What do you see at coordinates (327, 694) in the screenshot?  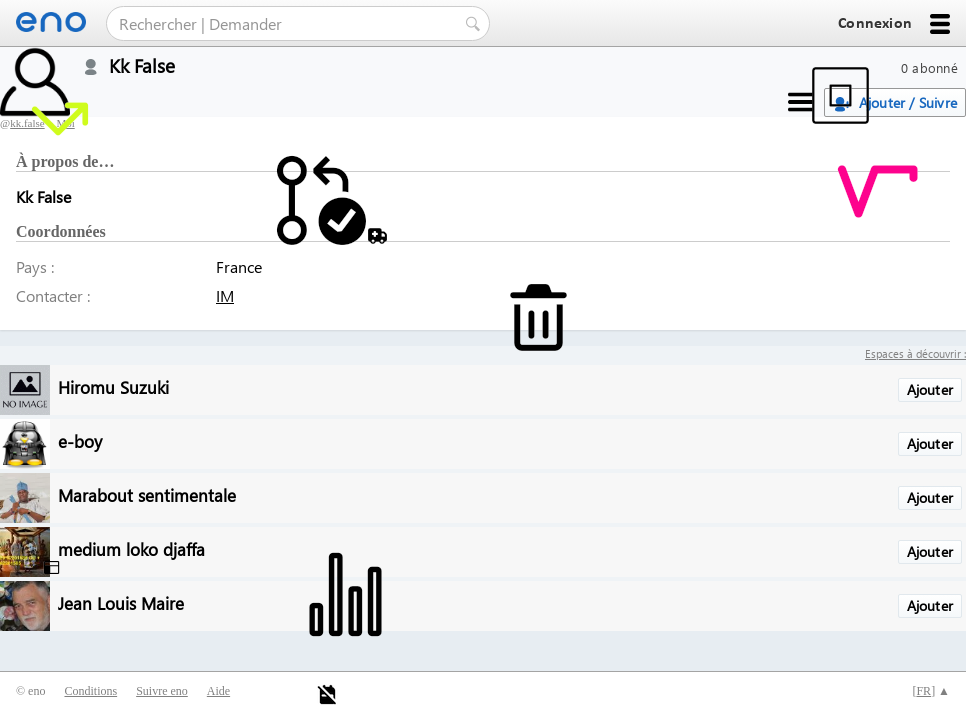 I see `no backpacks allowed` at bounding box center [327, 694].